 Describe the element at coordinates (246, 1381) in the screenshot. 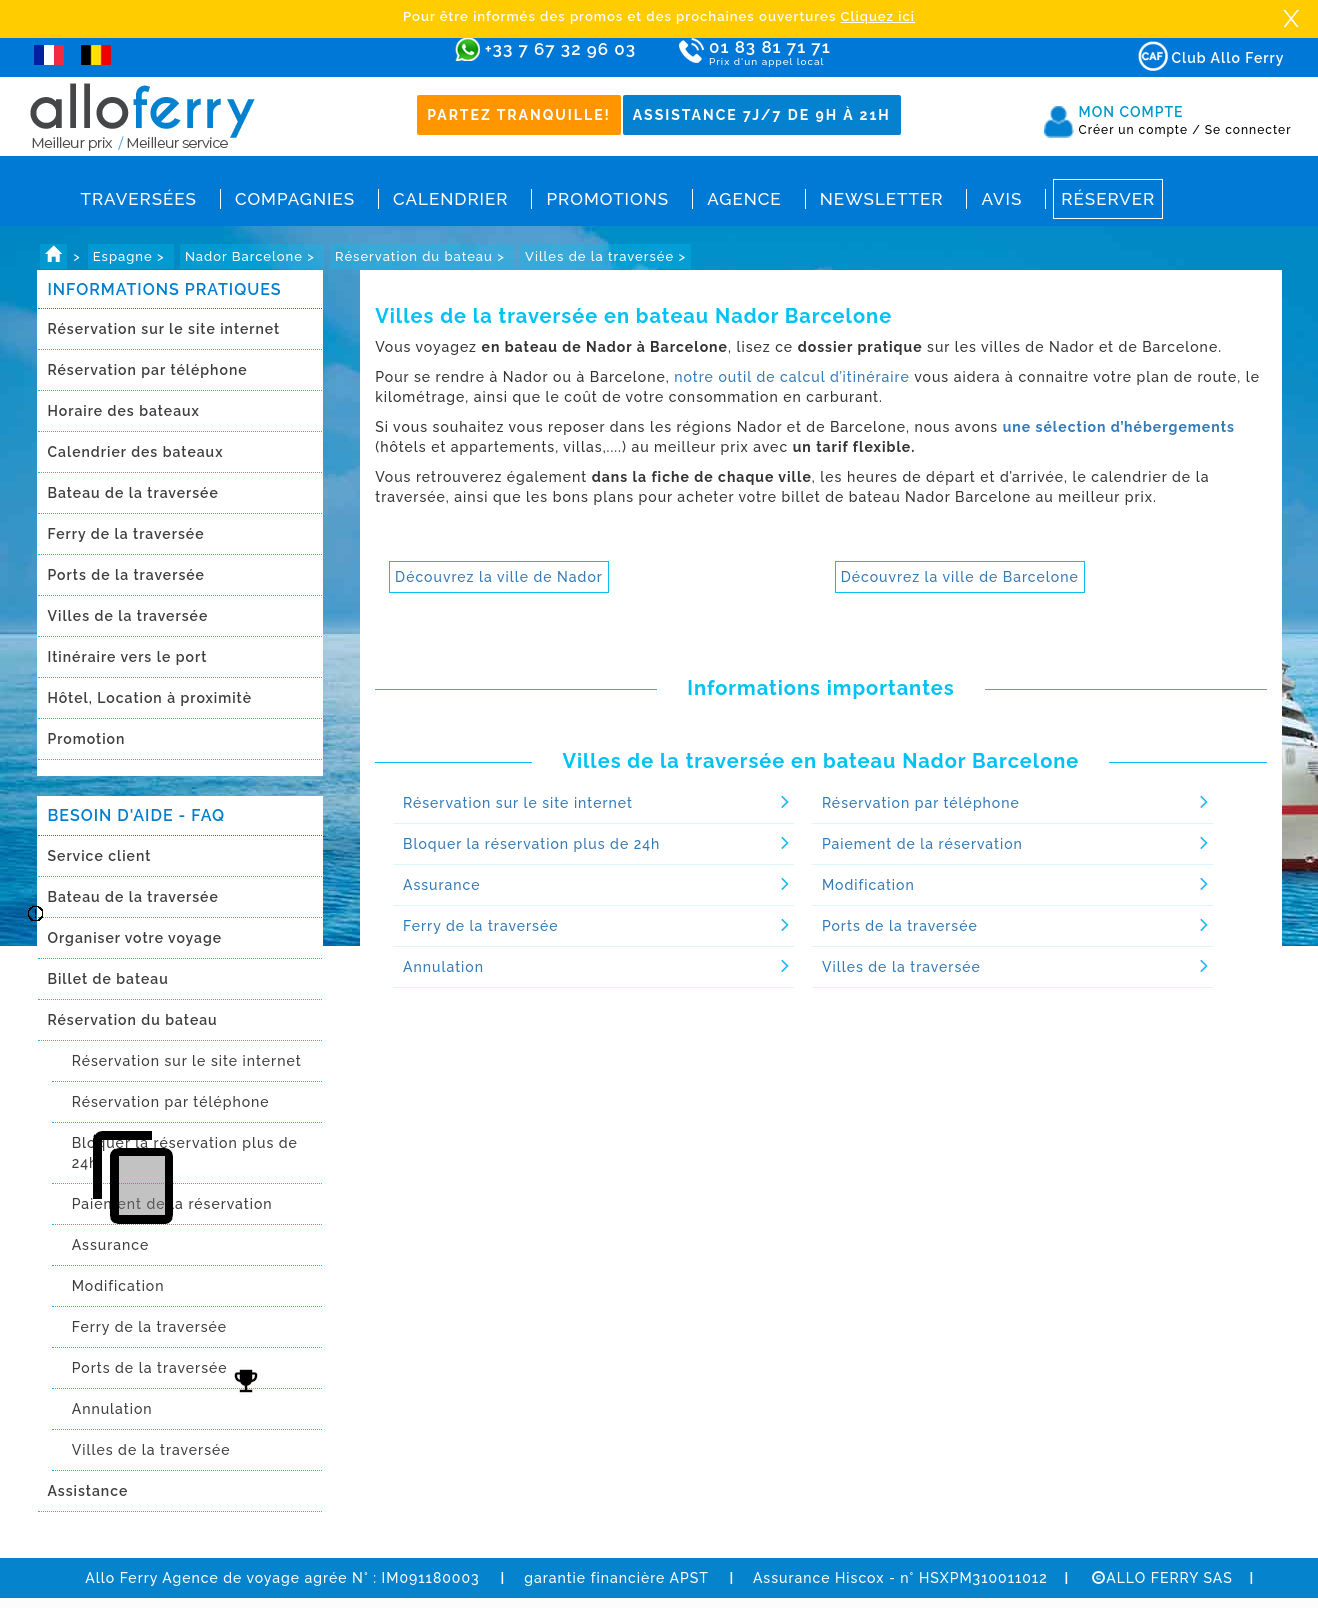

I see `view achievements or awards` at that location.